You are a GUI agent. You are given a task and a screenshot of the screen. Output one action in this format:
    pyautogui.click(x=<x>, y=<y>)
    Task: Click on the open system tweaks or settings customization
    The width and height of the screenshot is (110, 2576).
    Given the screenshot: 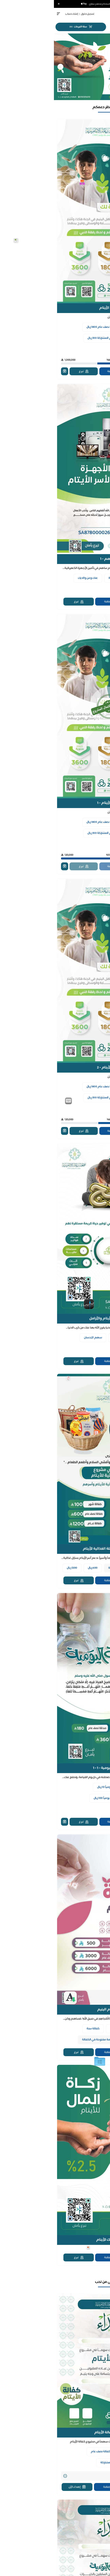 What is the action you would take?
    pyautogui.click(x=88, y=2248)
    